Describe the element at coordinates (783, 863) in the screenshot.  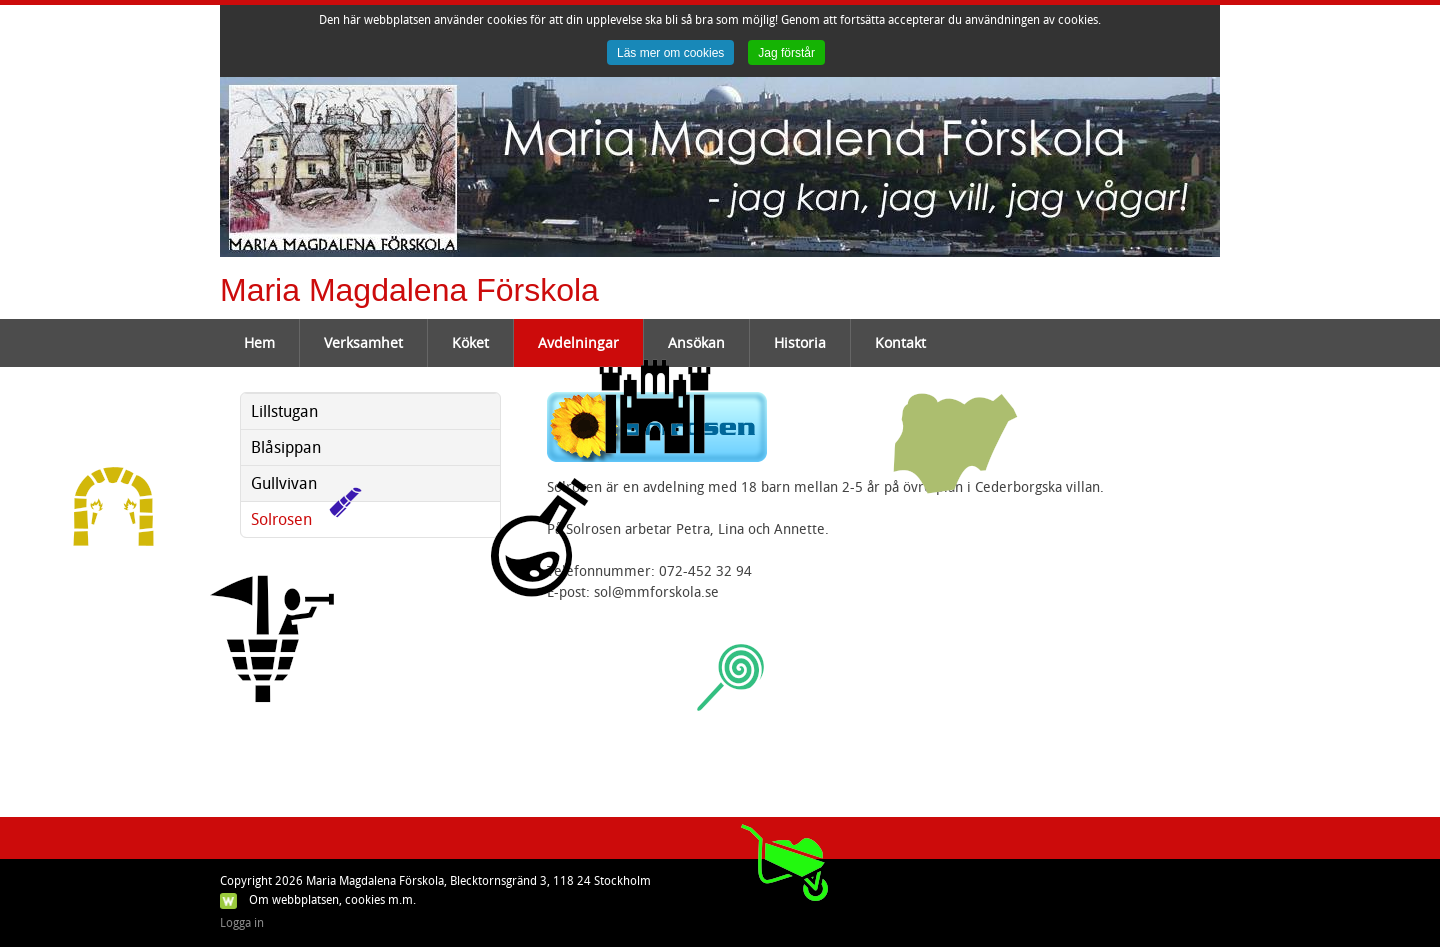
I see `access gardening or landscaping tools` at that location.